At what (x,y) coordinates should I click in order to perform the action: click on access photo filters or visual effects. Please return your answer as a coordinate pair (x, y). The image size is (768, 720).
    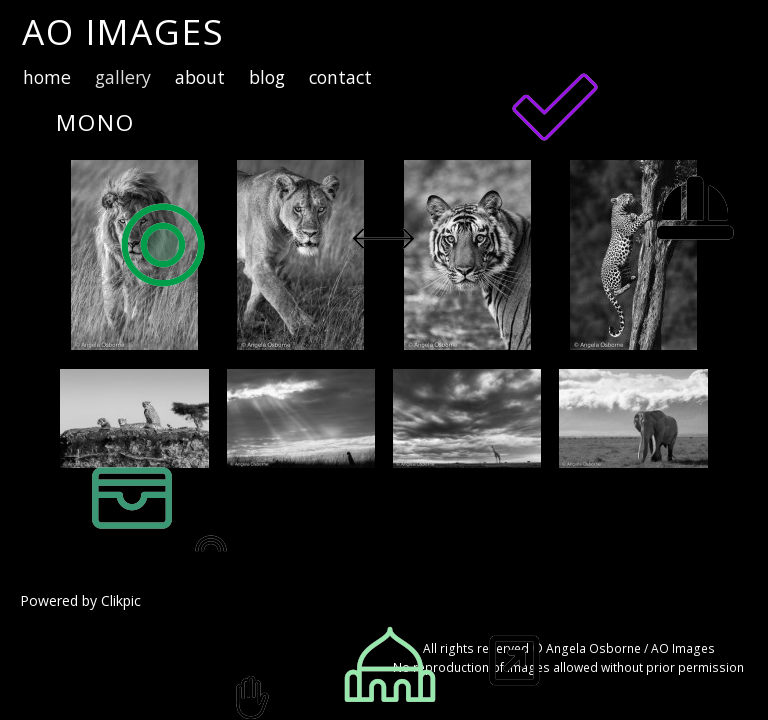
    Looking at the image, I should click on (211, 544).